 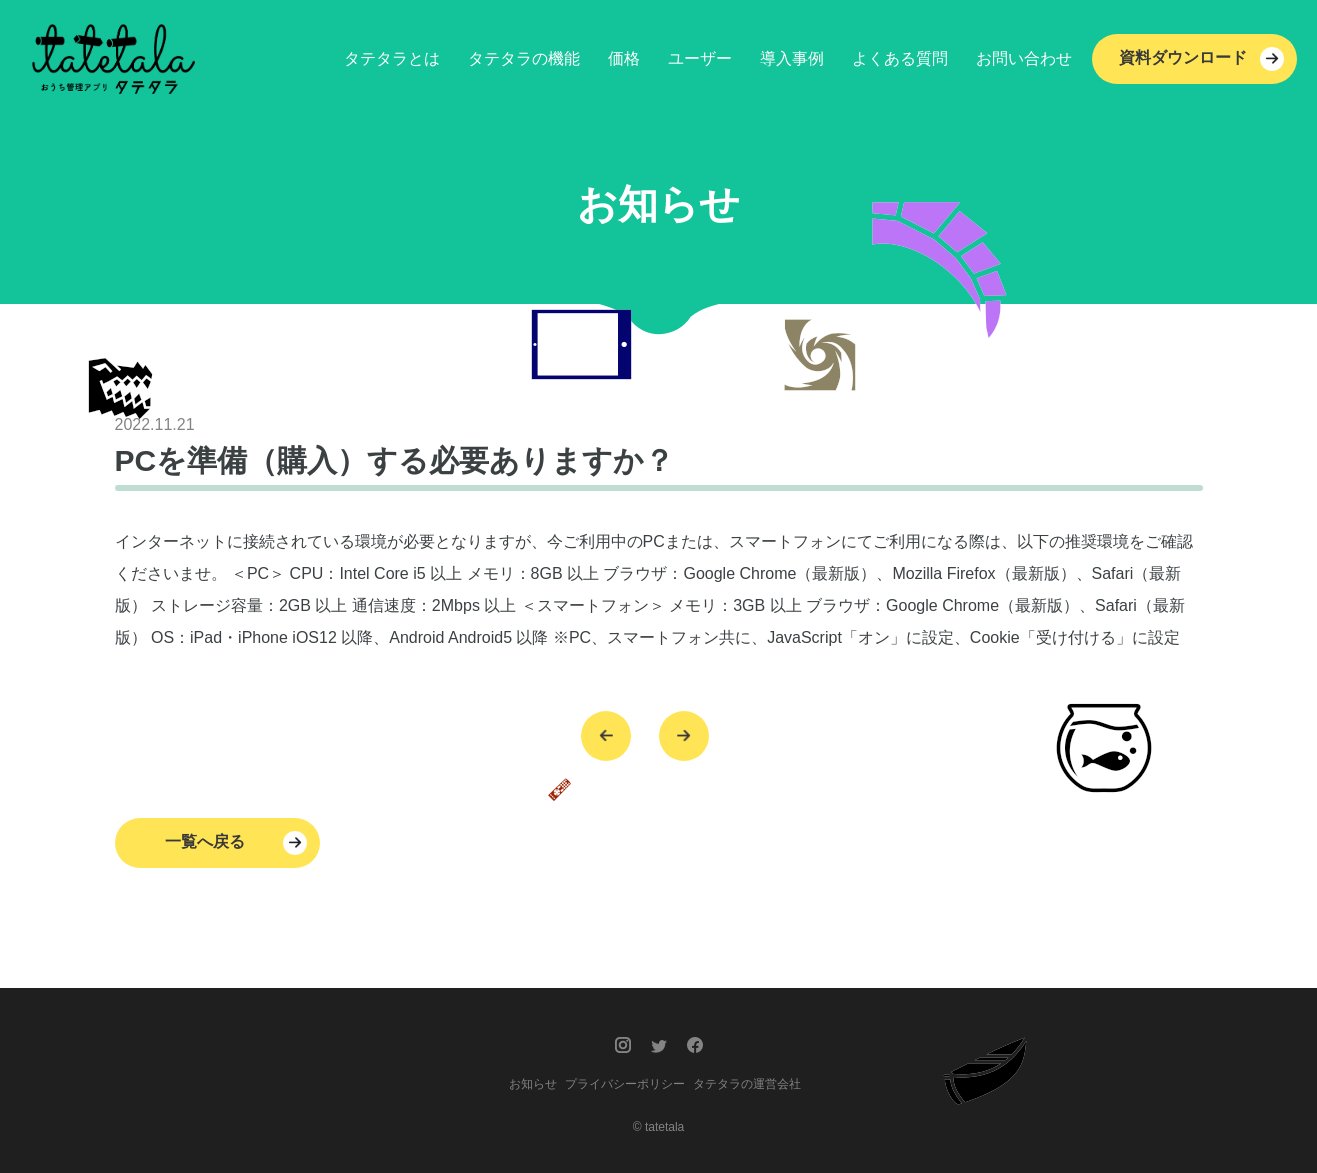 What do you see at coordinates (559, 789) in the screenshot?
I see `access remote control features` at bounding box center [559, 789].